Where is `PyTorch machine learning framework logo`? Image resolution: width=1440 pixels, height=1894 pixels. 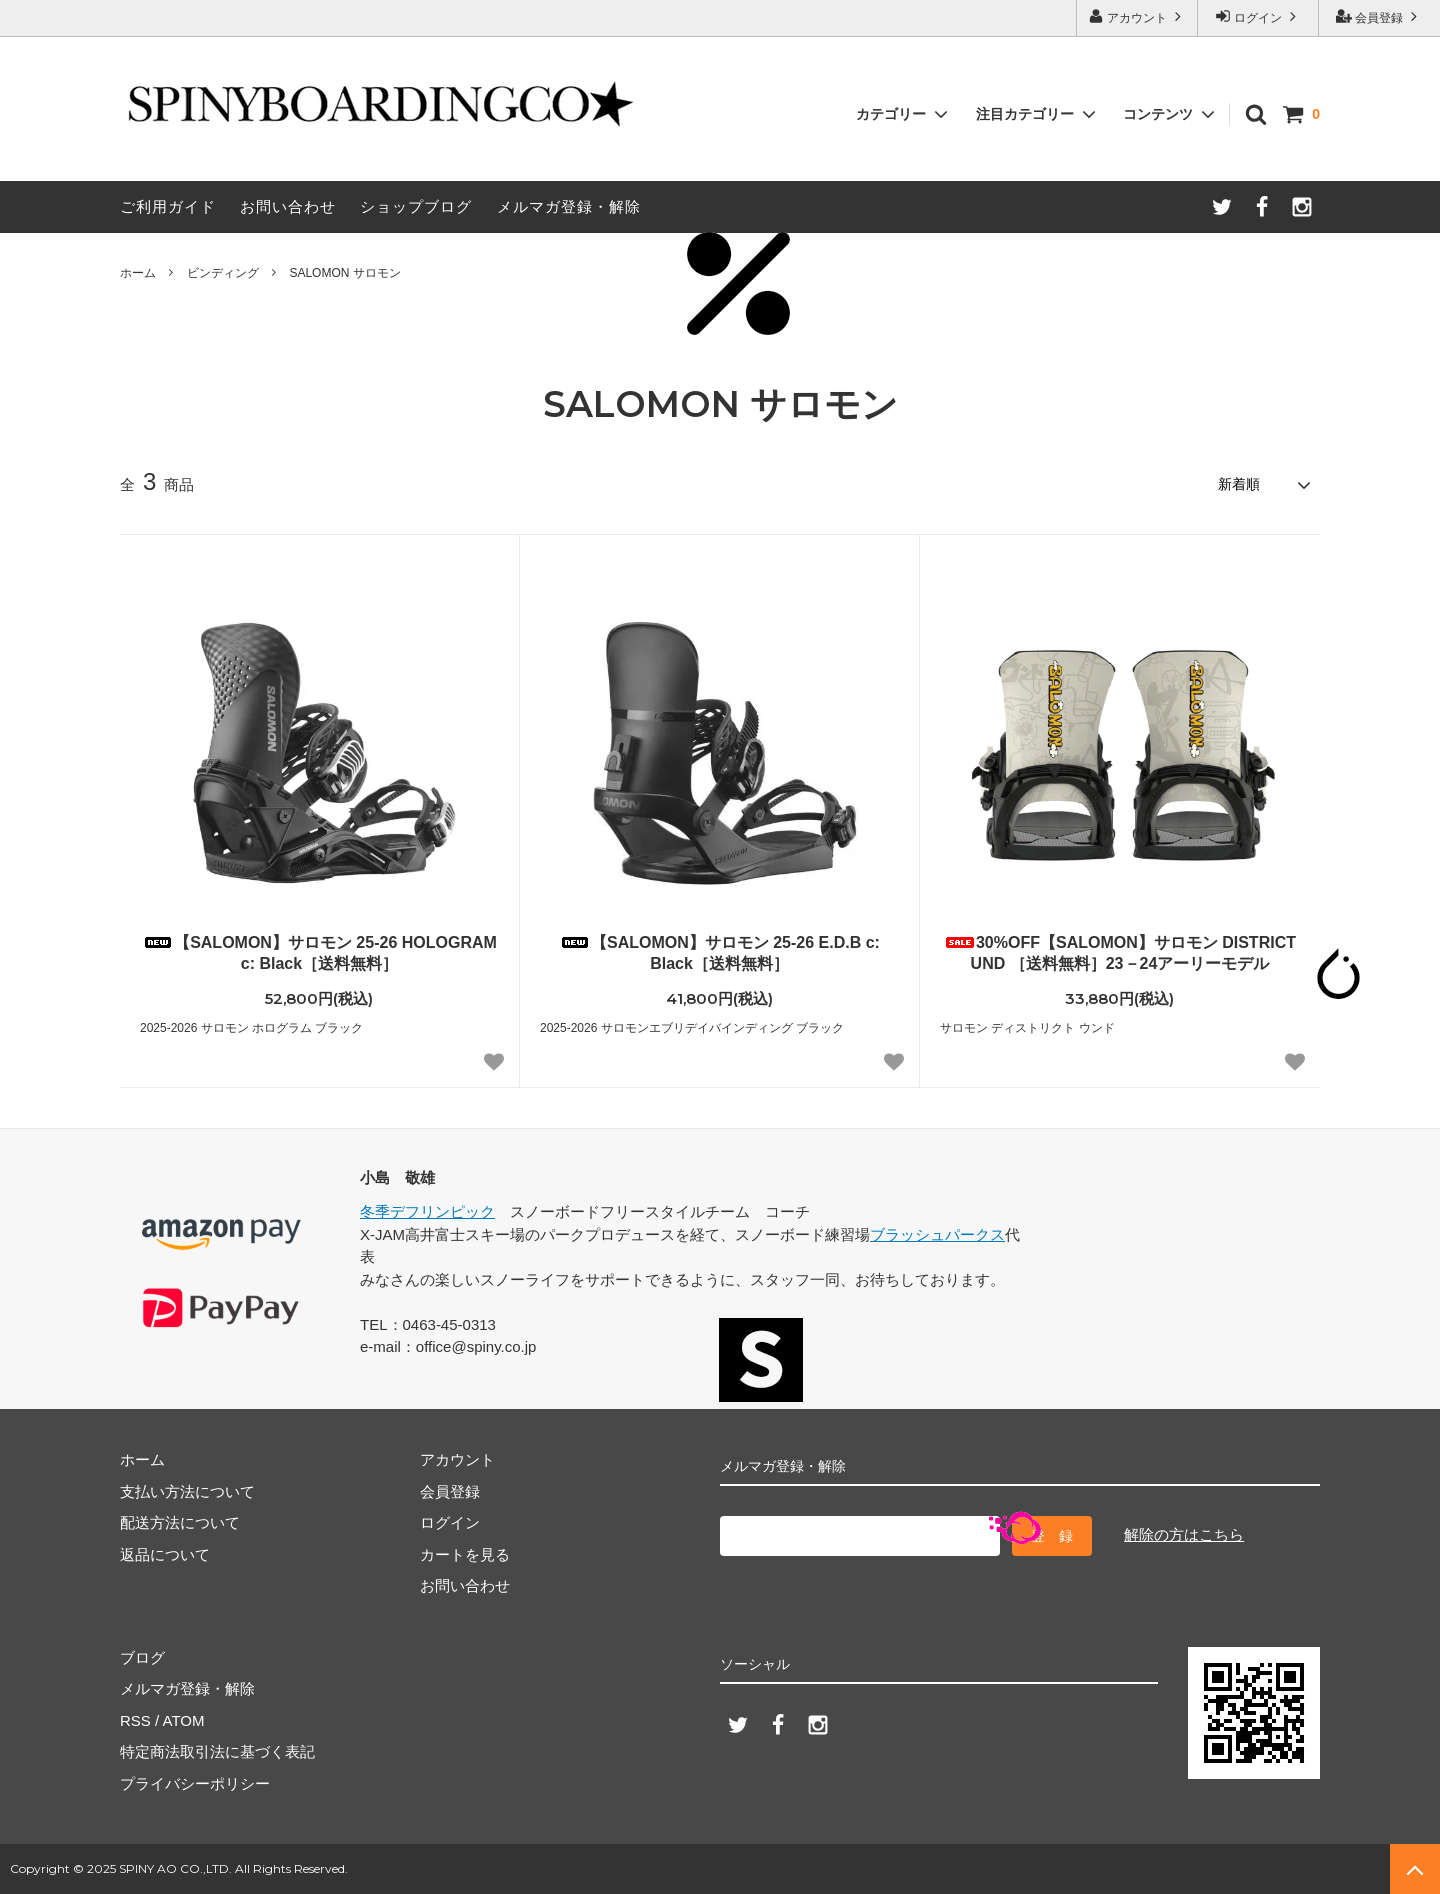
PyTorch machine learning framework logo is located at coordinates (1338, 973).